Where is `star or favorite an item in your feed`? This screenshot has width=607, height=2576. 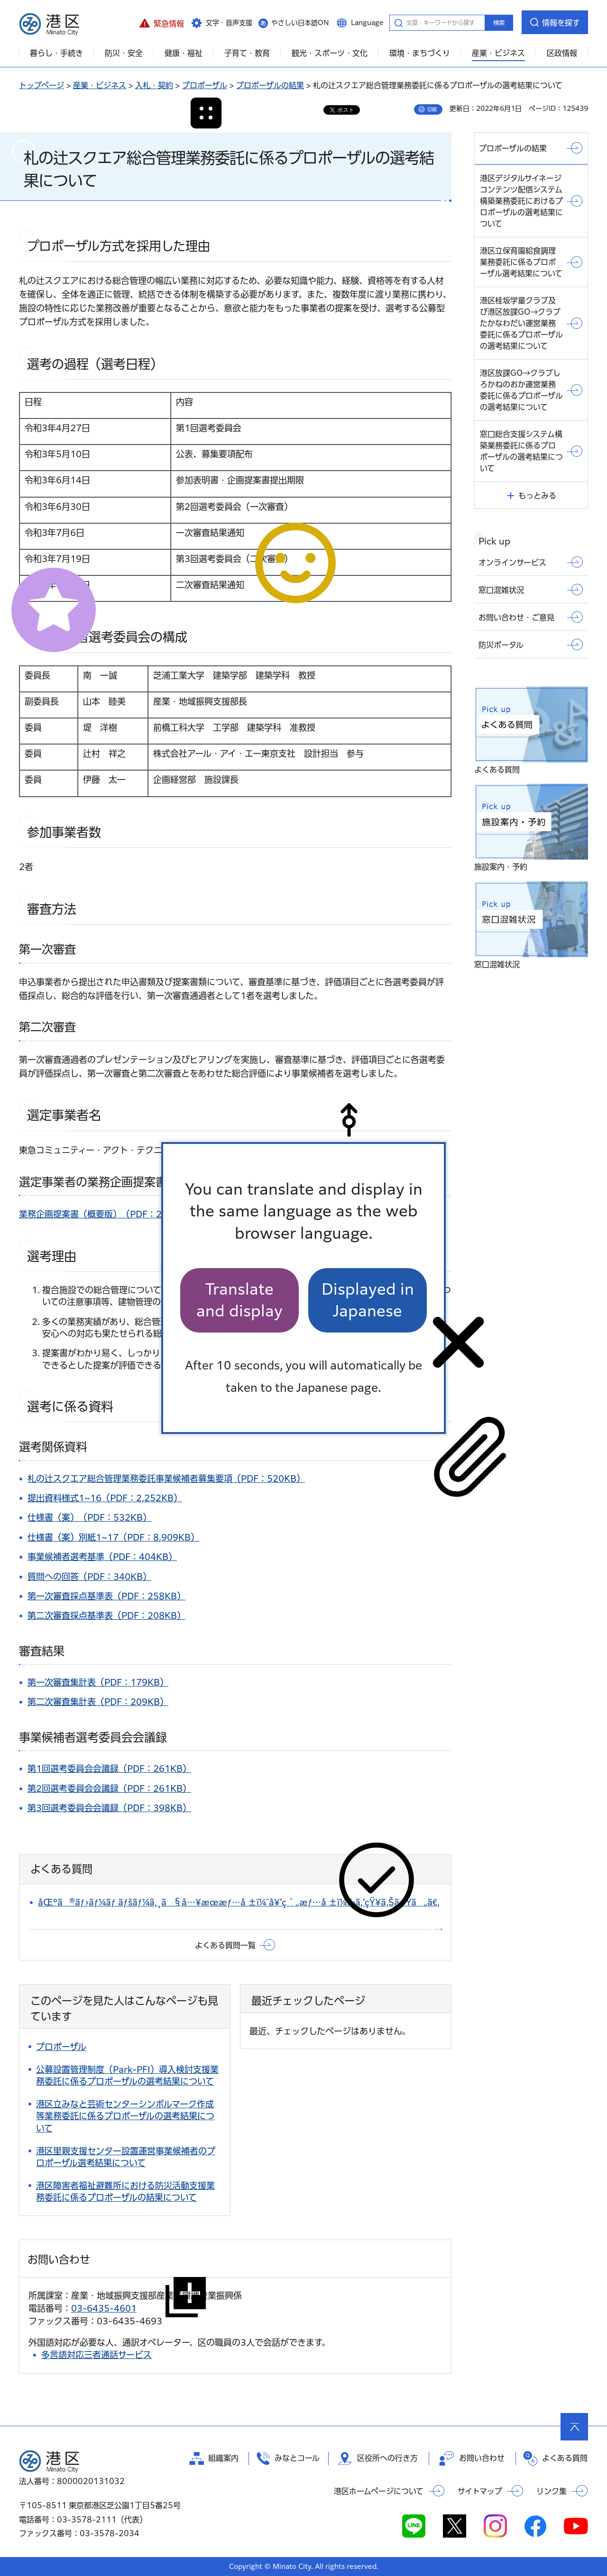
star or favorite an item in your feed is located at coordinates (54, 610).